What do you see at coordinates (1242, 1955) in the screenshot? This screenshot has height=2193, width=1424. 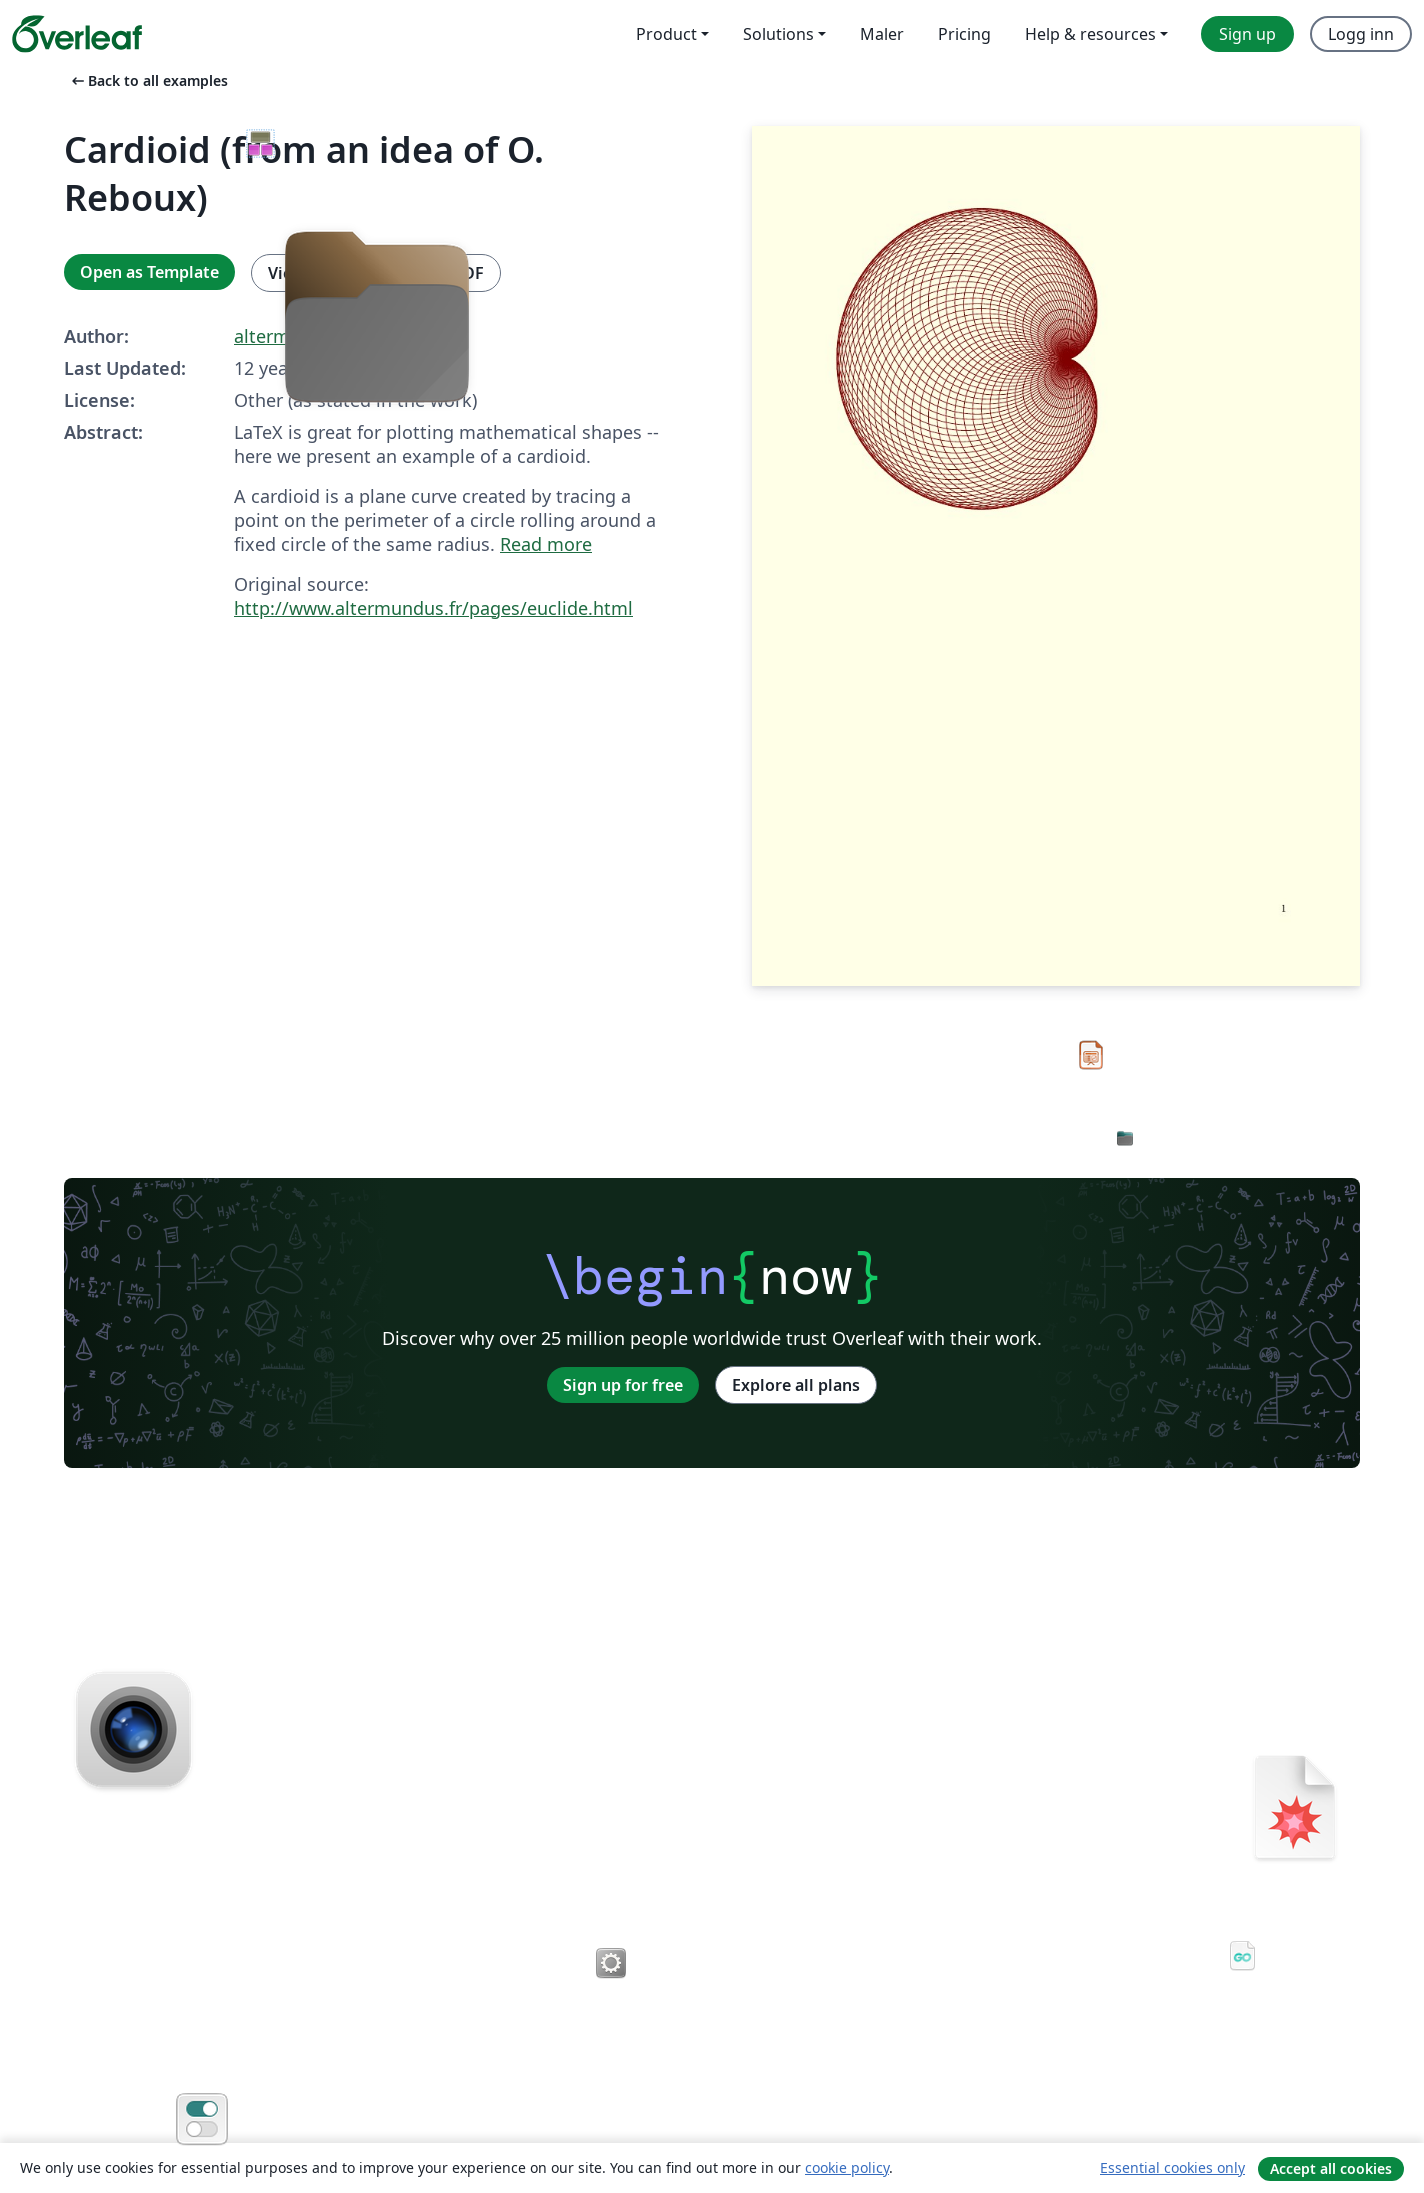 I see `a go programming language source file` at bounding box center [1242, 1955].